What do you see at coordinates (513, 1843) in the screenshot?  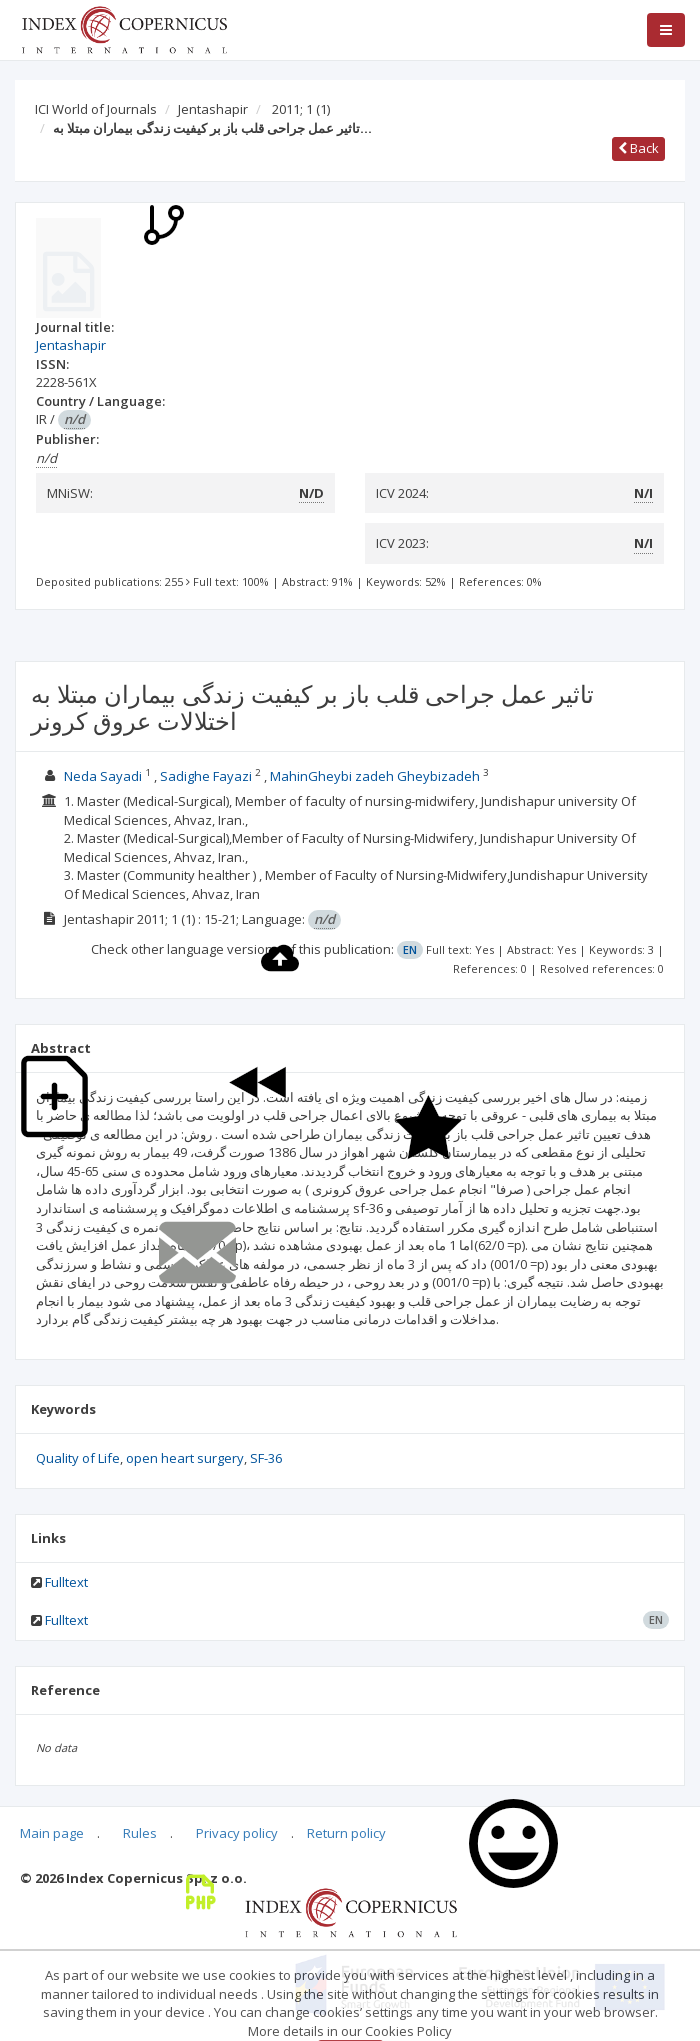 I see `rate your experience as positive` at bounding box center [513, 1843].